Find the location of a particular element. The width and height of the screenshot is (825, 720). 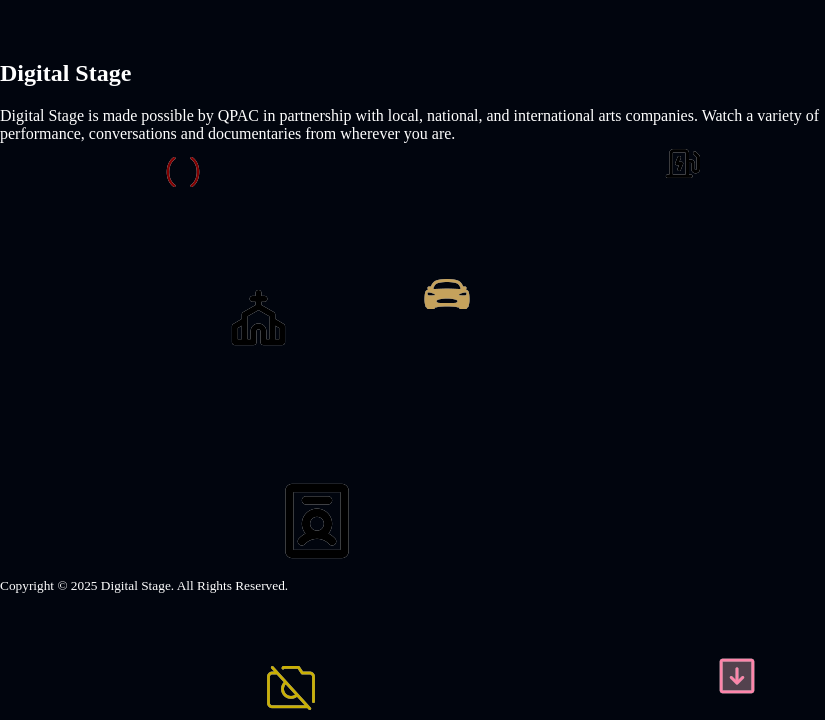

find nearby EV charging stations is located at coordinates (681, 163).